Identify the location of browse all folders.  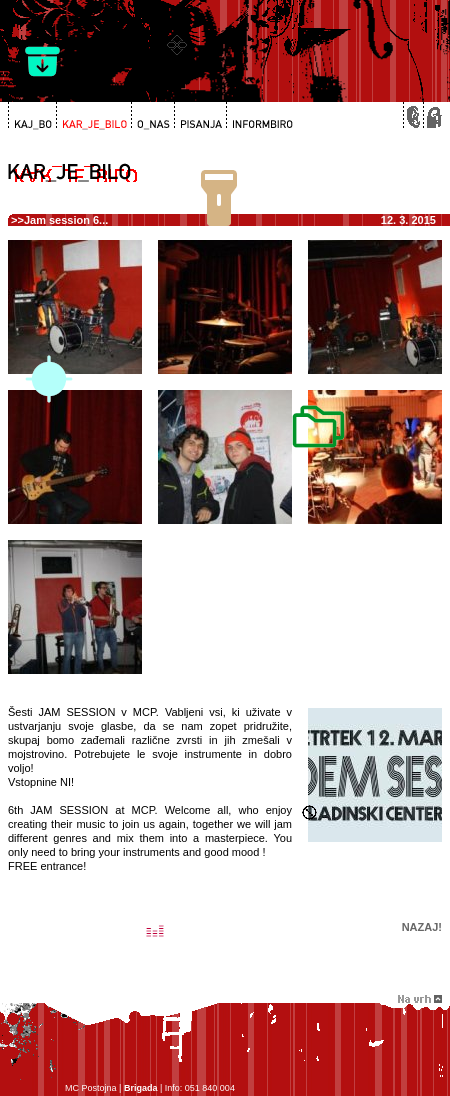
(317, 426).